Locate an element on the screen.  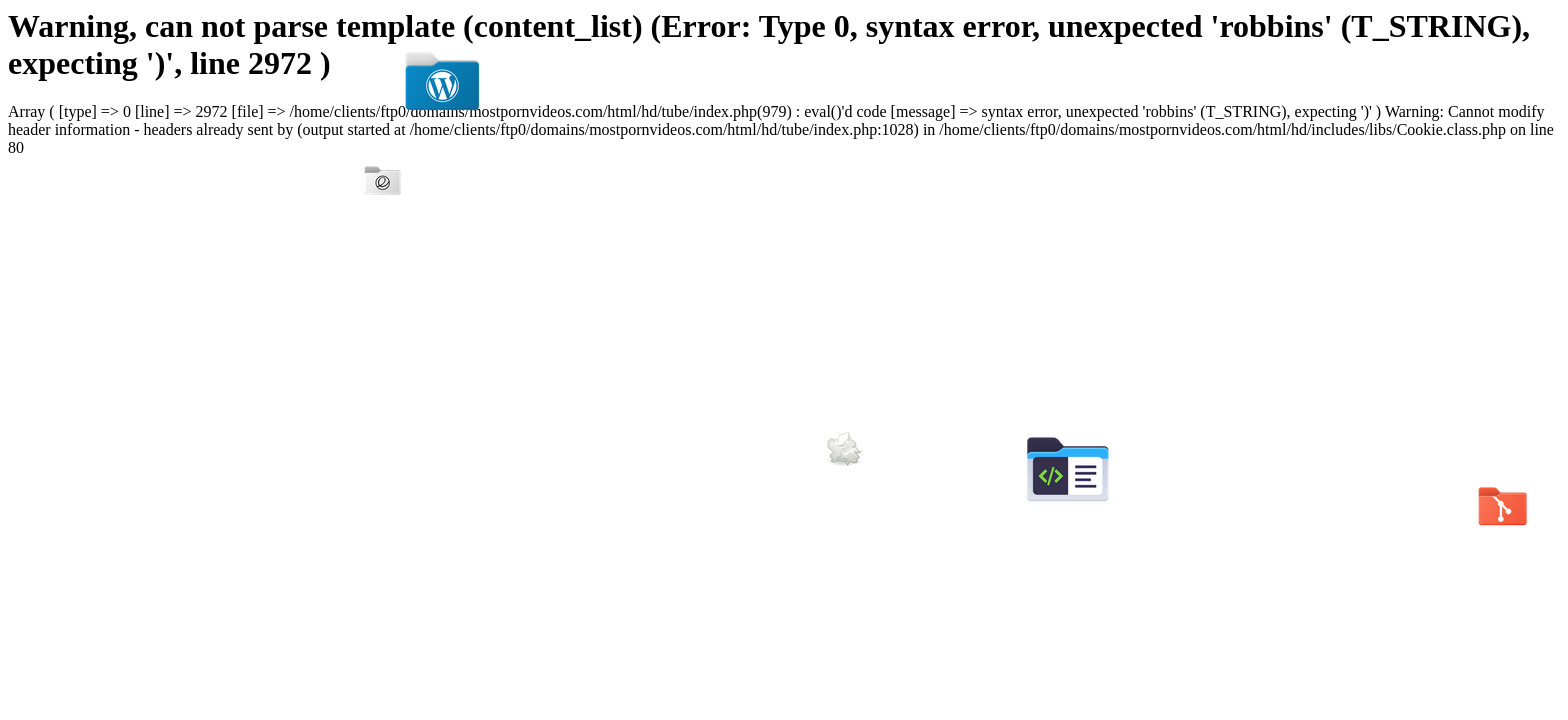
folder containing wordpress website files is located at coordinates (442, 83).